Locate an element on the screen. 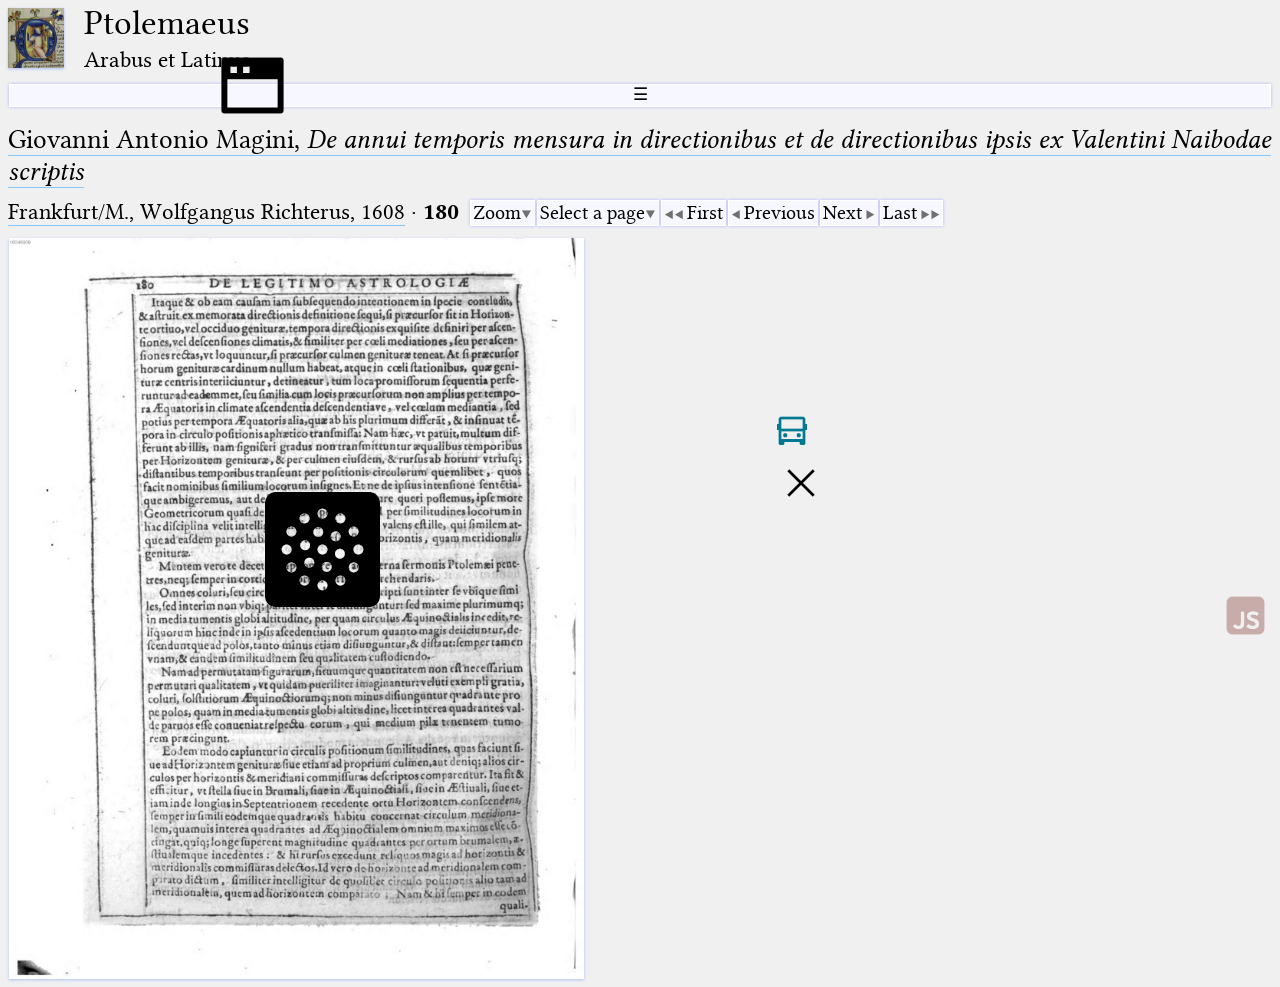 Image resolution: width=1280 pixels, height=987 pixels. view bus routes or schedules is located at coordinates (792, 430).